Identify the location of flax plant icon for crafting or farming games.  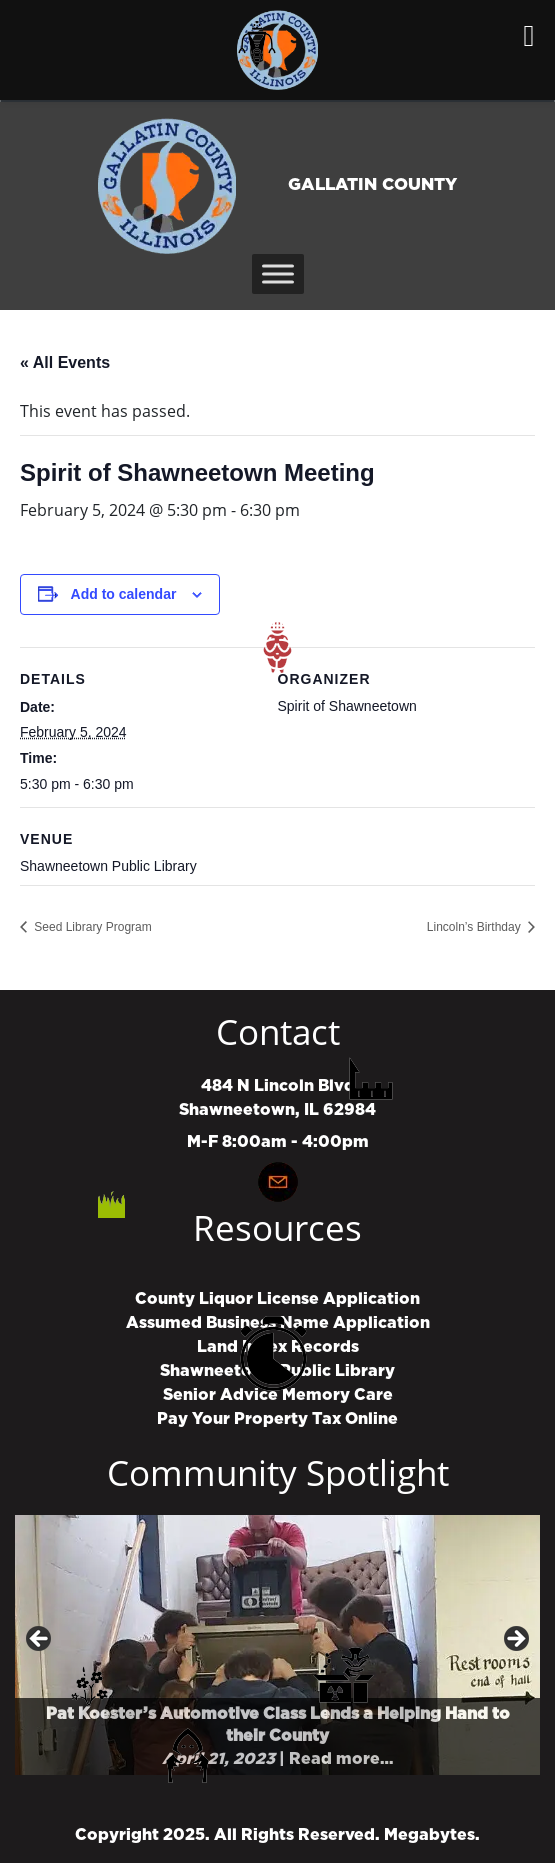
(89, 1685).